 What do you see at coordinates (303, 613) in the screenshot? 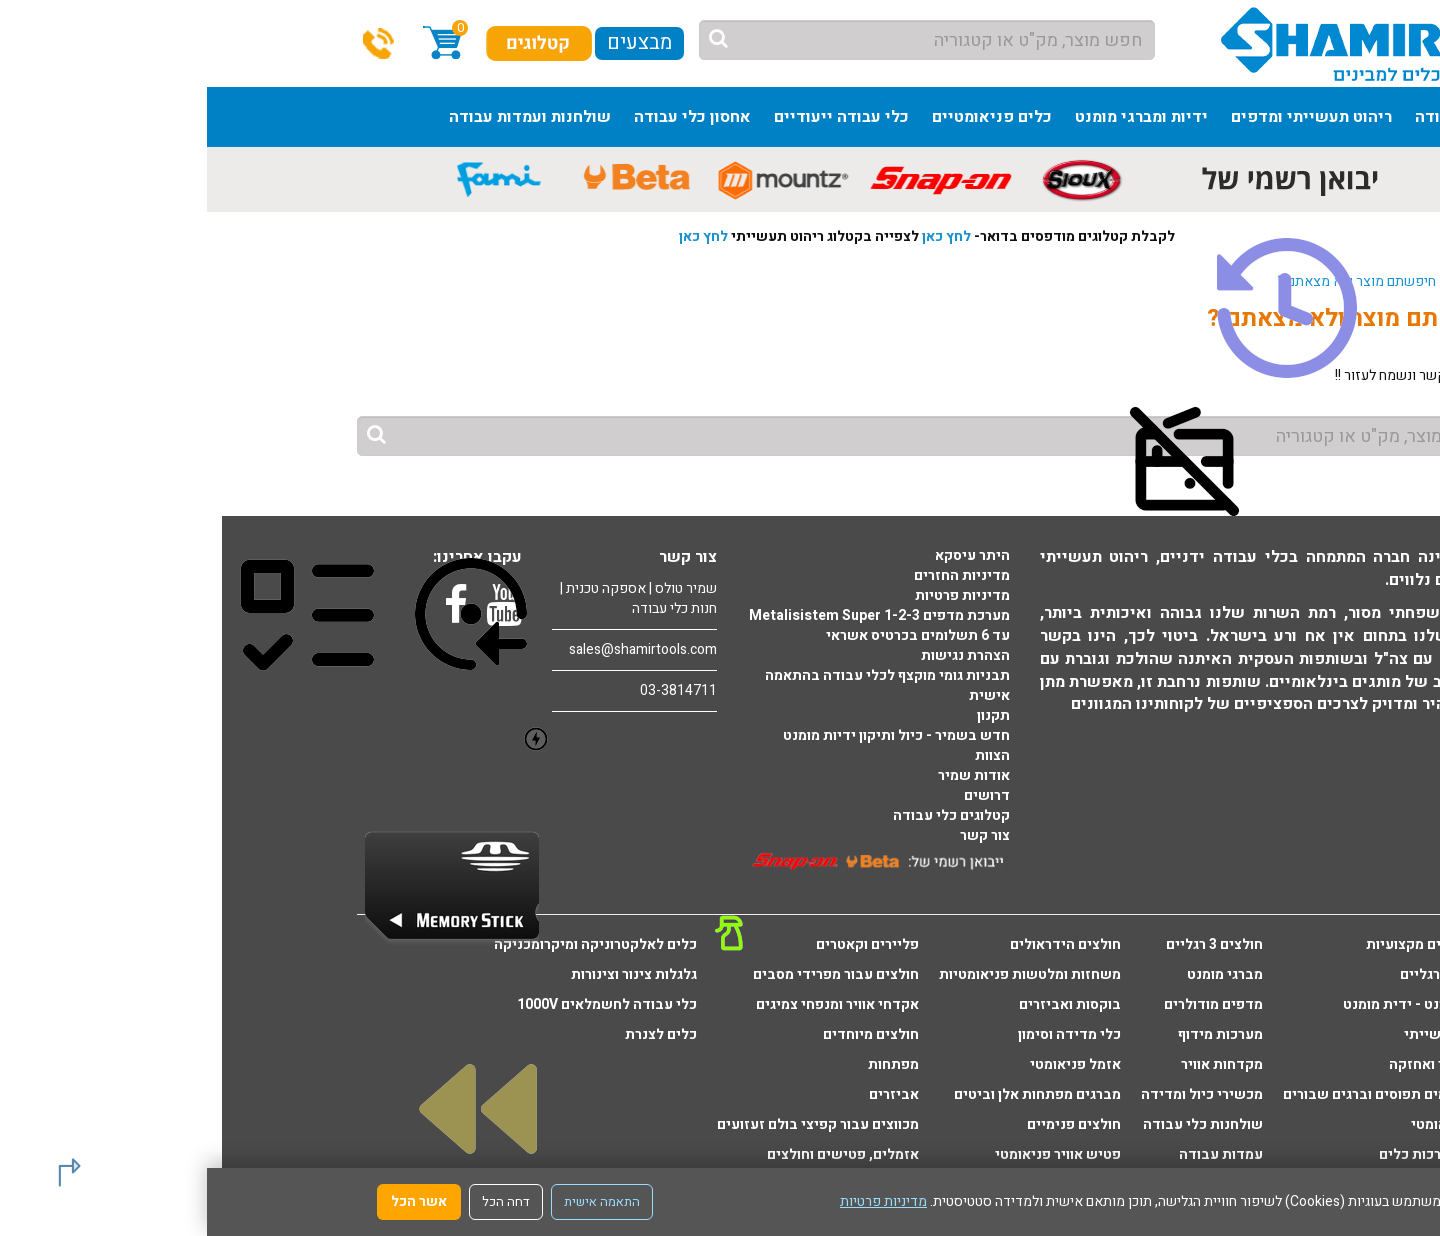
I see `view task list or checklist` at bounding box center [303, 613].